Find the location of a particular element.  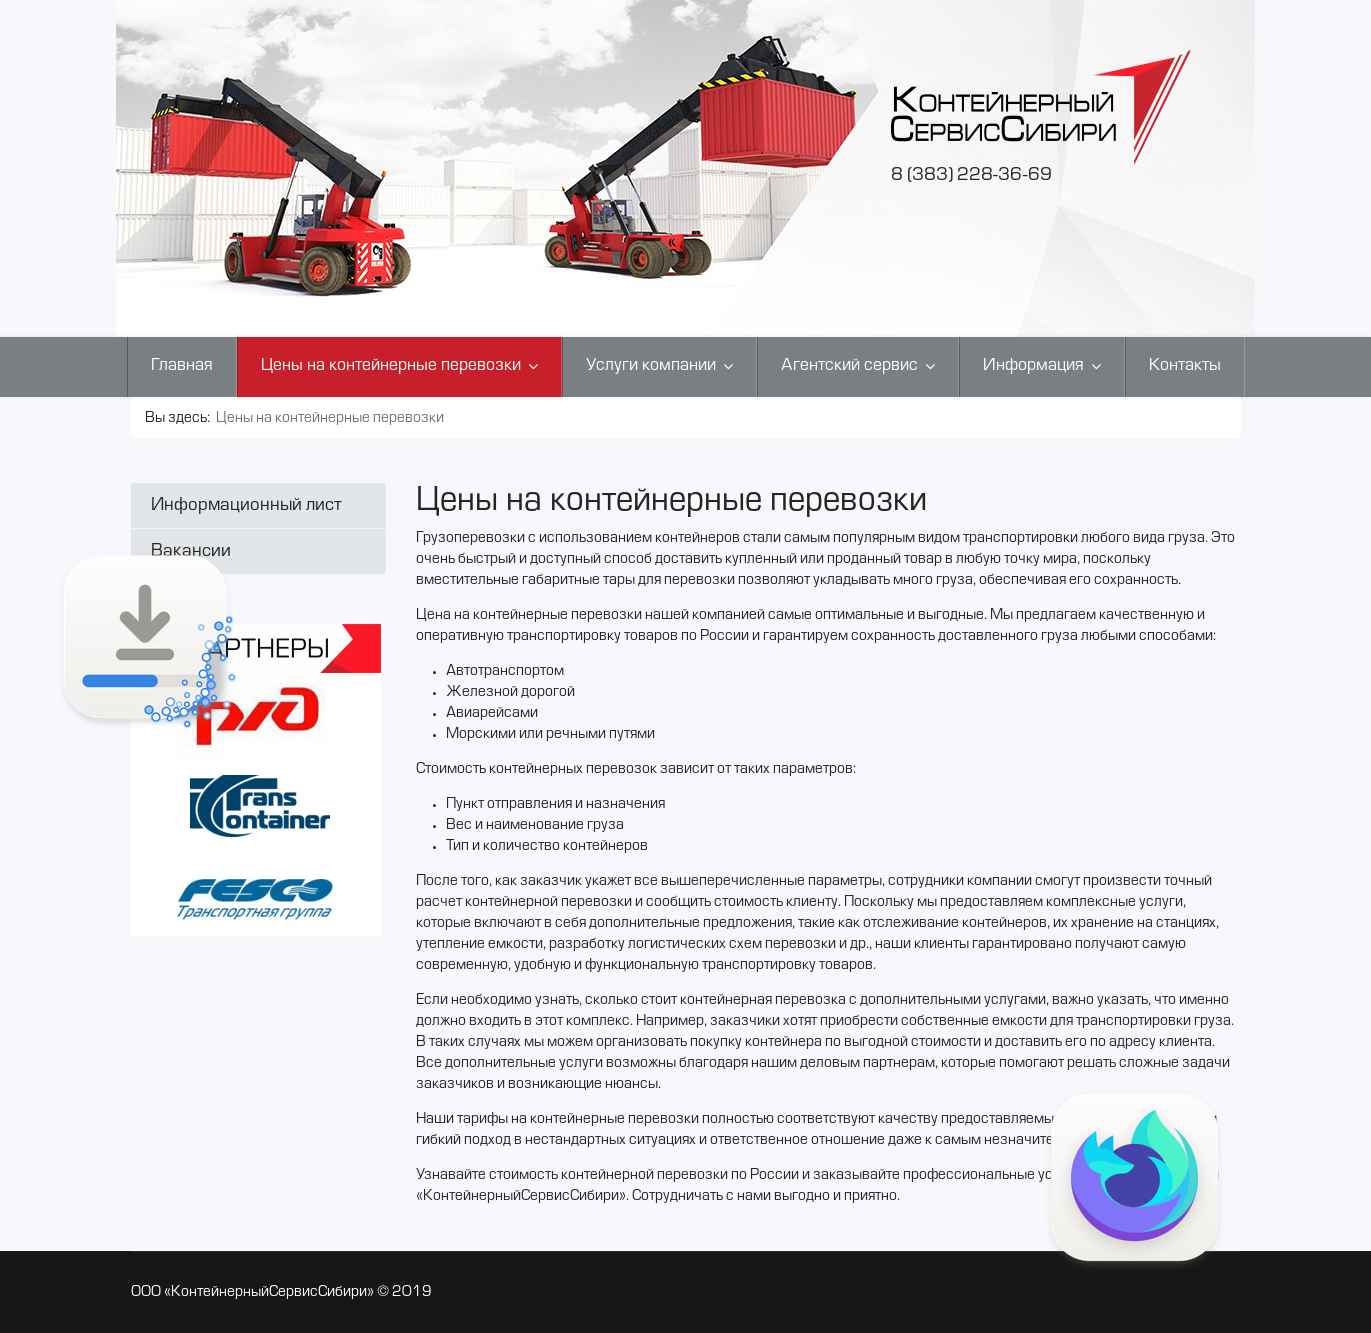

open firefox nightly browser is located at coordinates (1134, 1177).